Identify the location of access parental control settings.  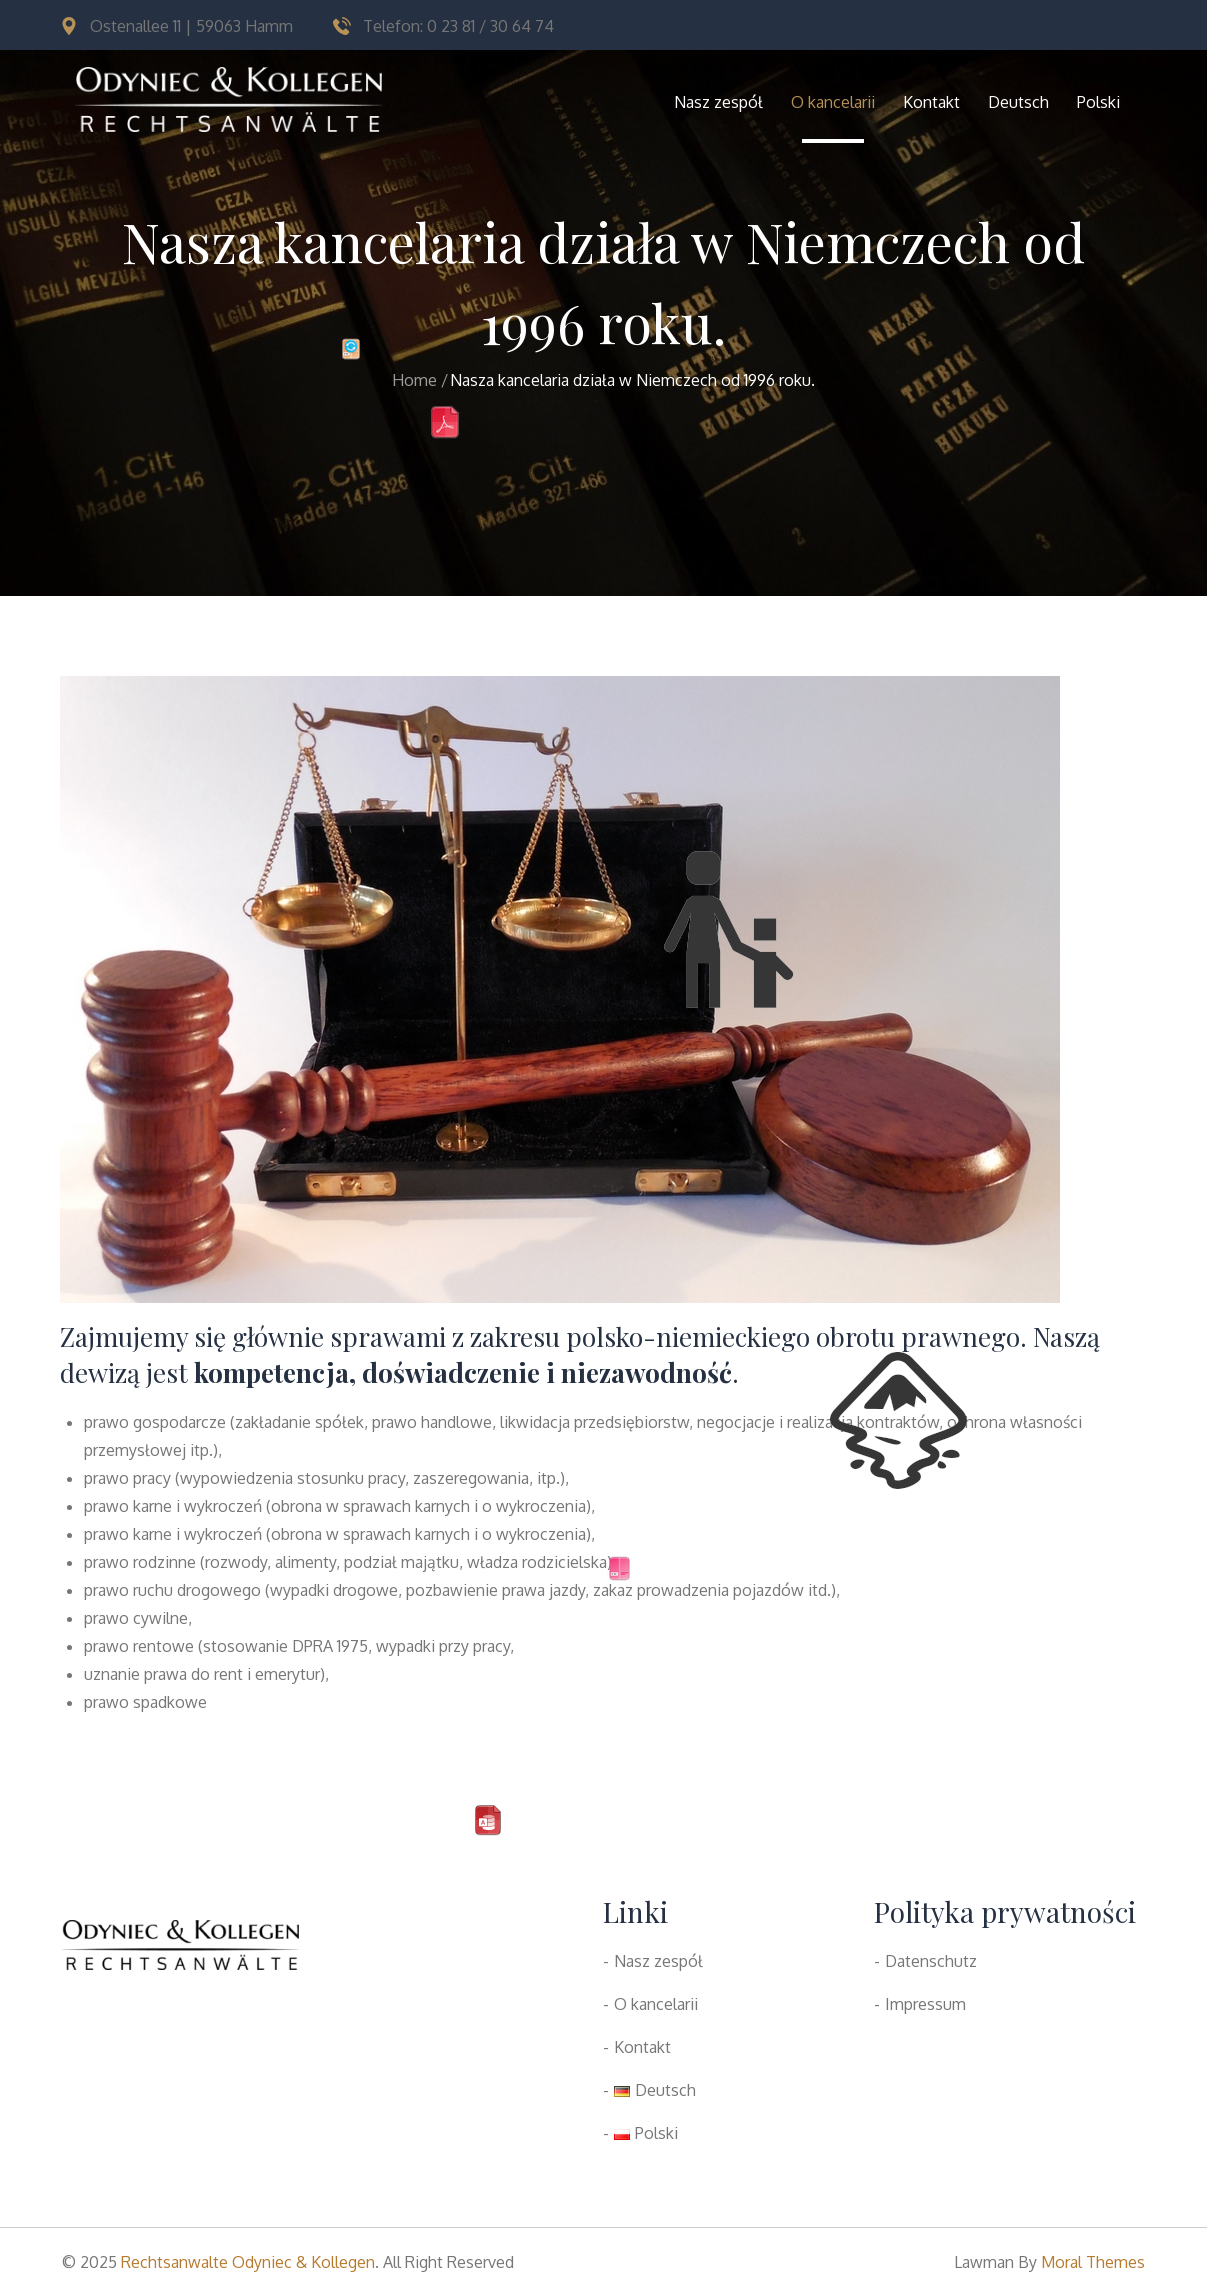
(731, 929).